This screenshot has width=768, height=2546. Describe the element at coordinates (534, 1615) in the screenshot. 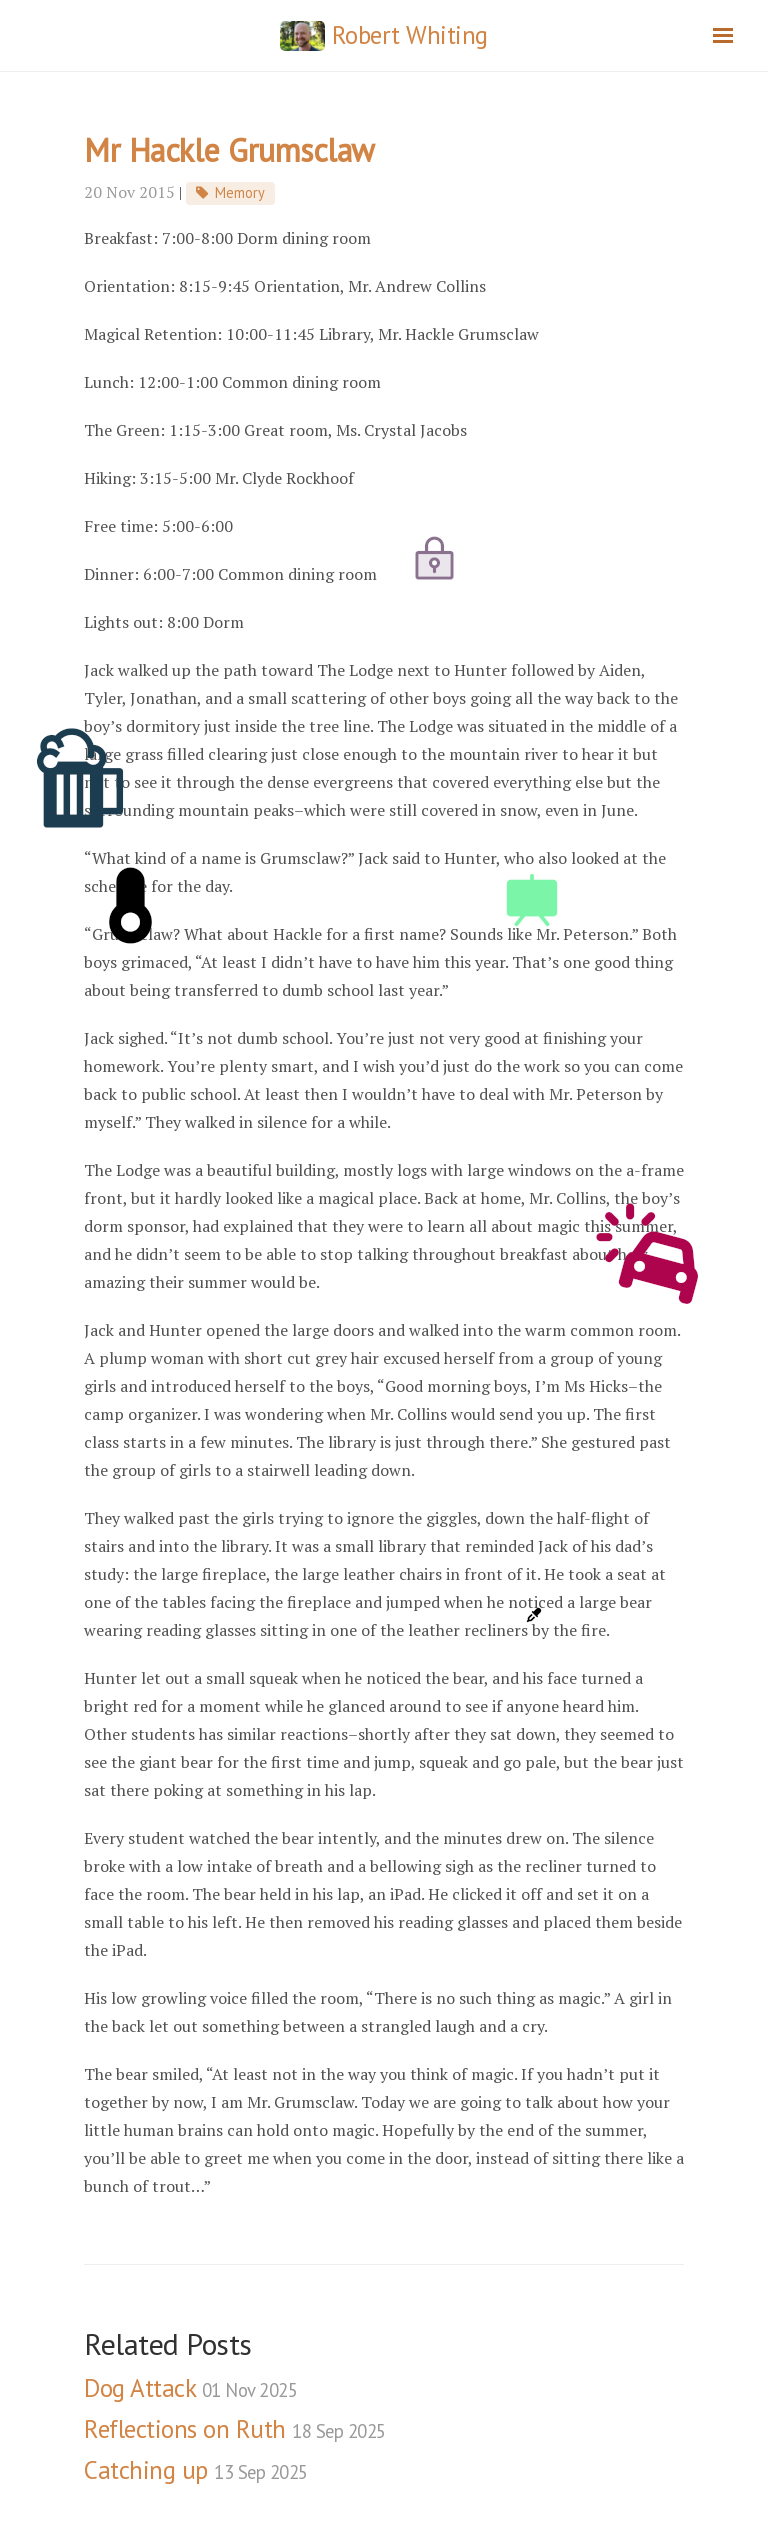

I see `select a color from the canvas` at that location.